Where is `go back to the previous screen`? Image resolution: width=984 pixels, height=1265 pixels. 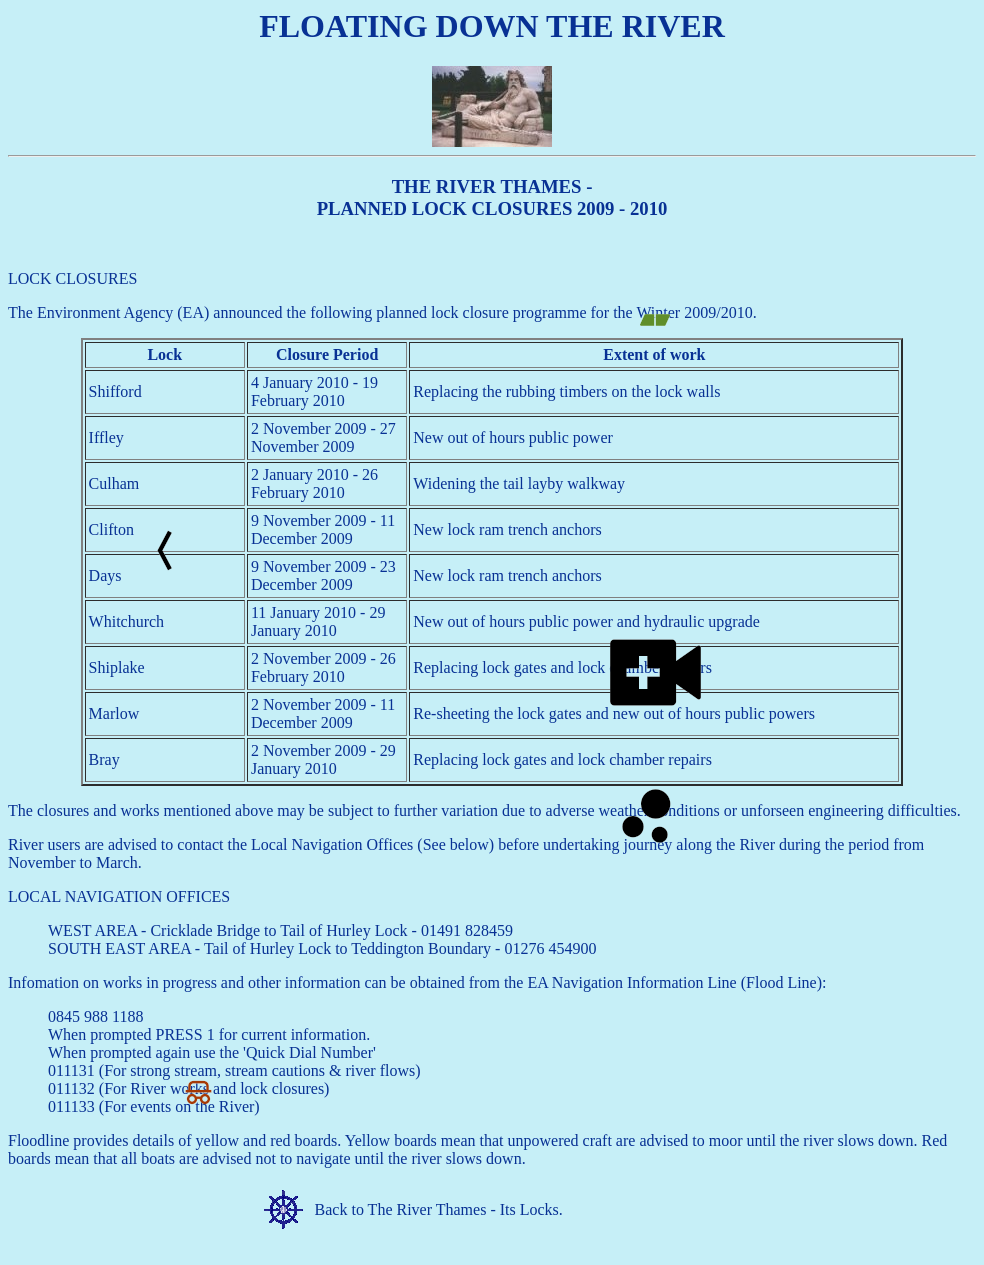
go back to the previous screen is located at coordinates (165, 550).